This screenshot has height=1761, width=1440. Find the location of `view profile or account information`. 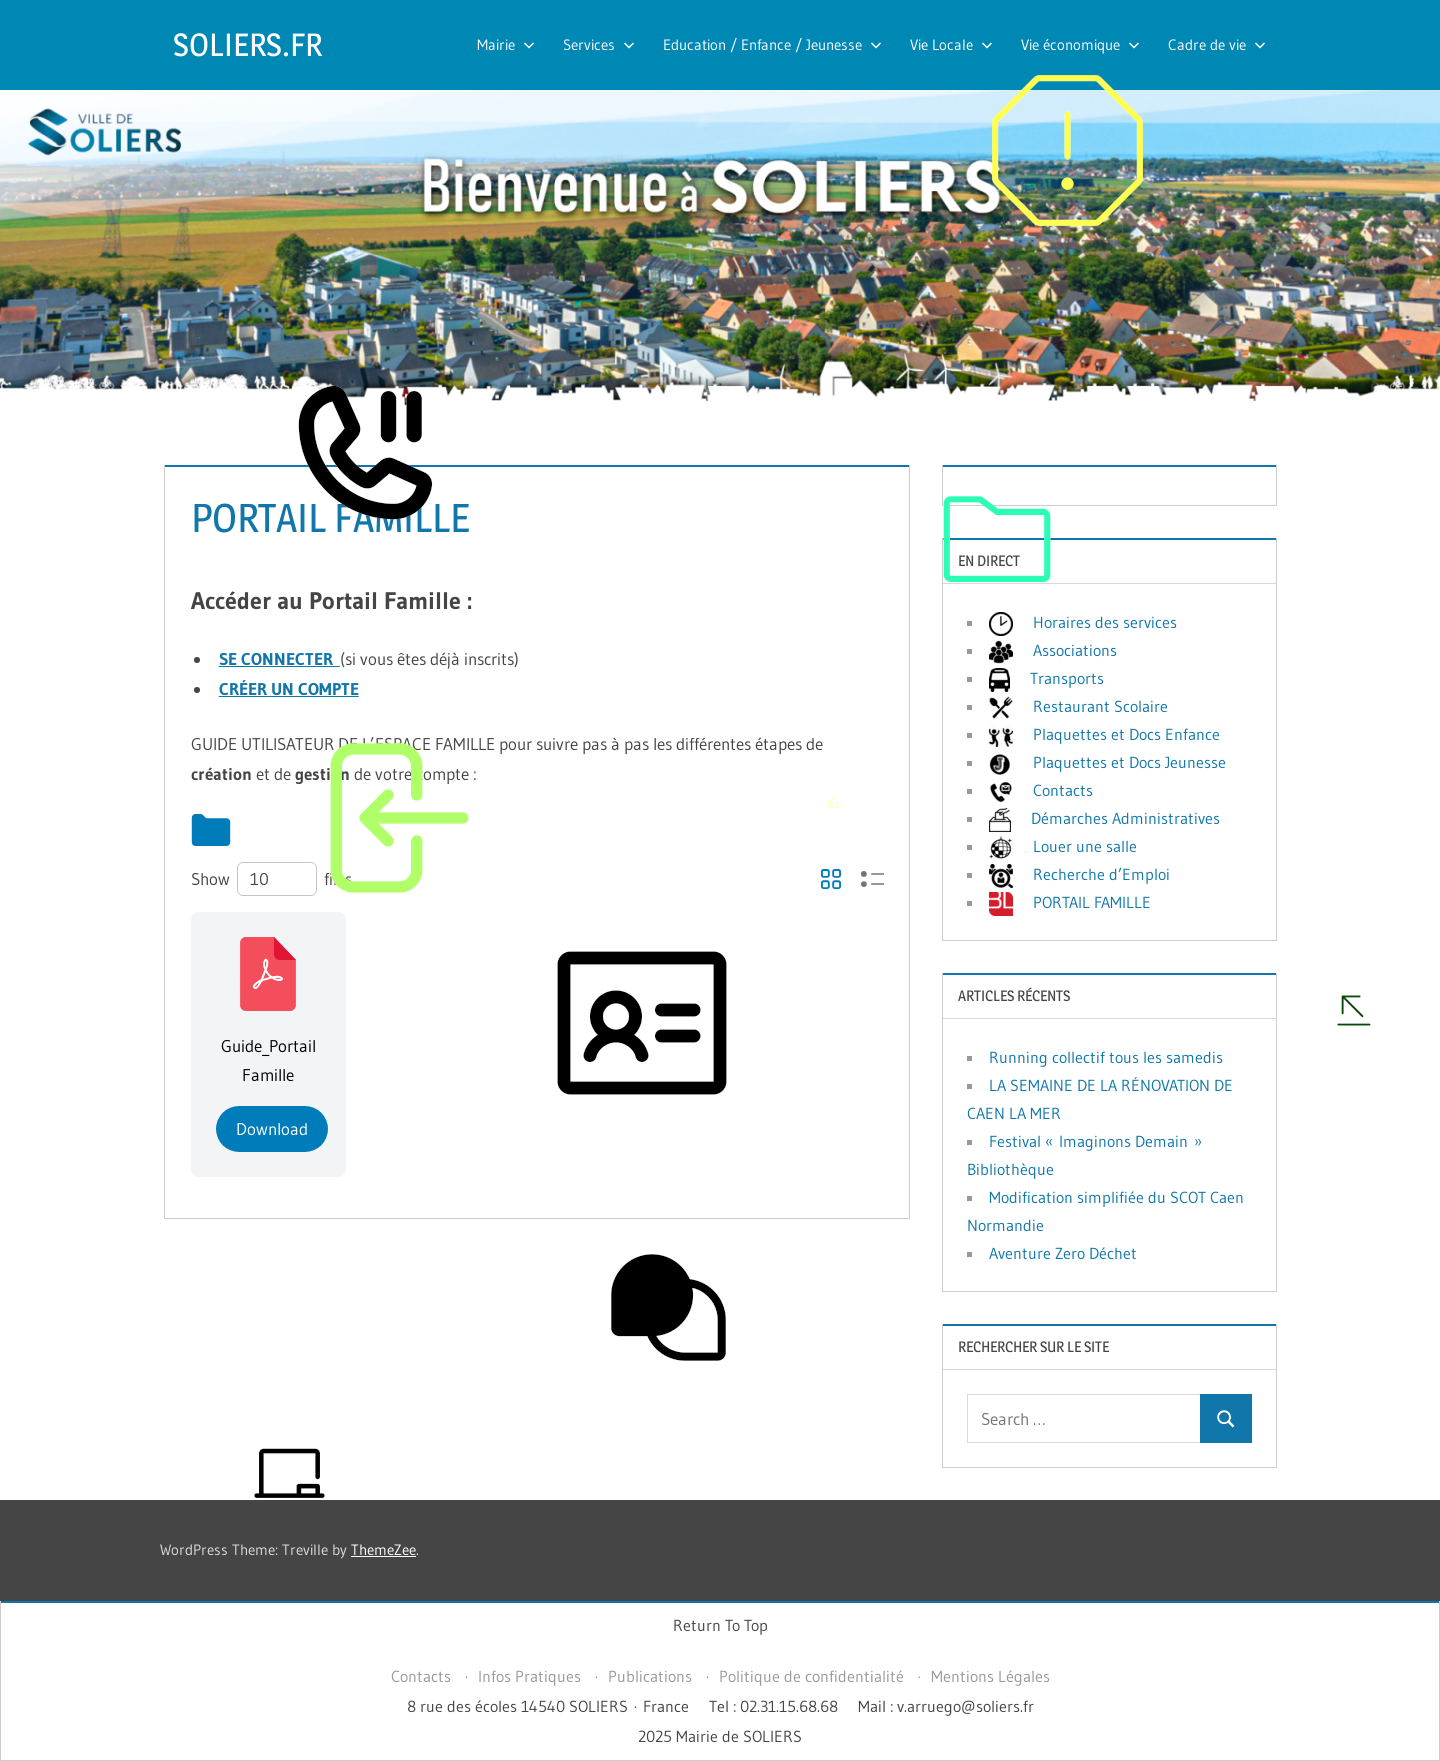

view profile or account information is located at coordinates (642, 1023).